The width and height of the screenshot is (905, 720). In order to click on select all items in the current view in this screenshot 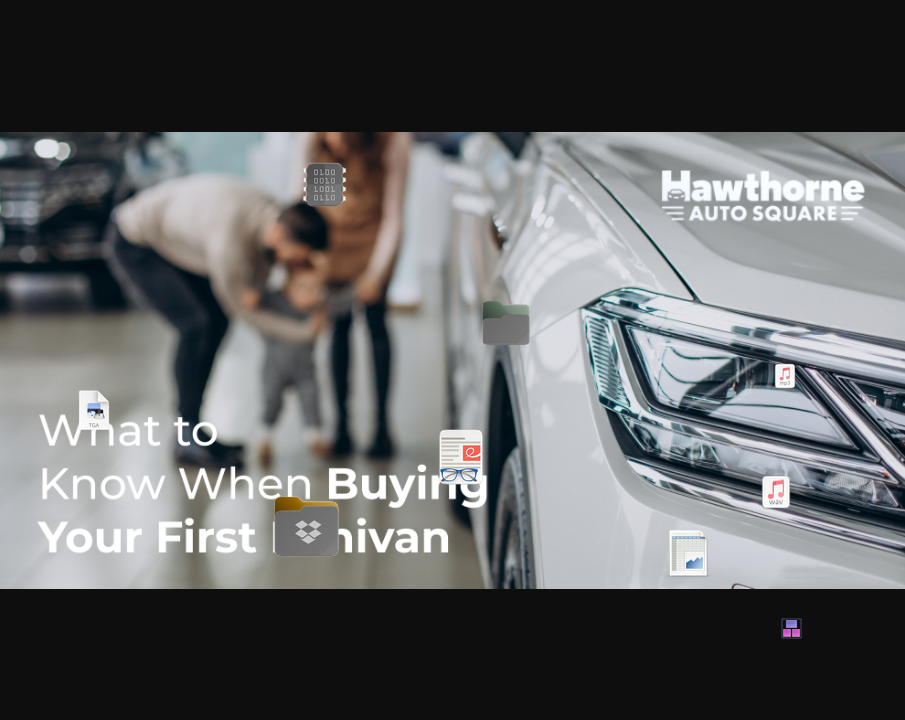, I will do `click(791, 628)`.